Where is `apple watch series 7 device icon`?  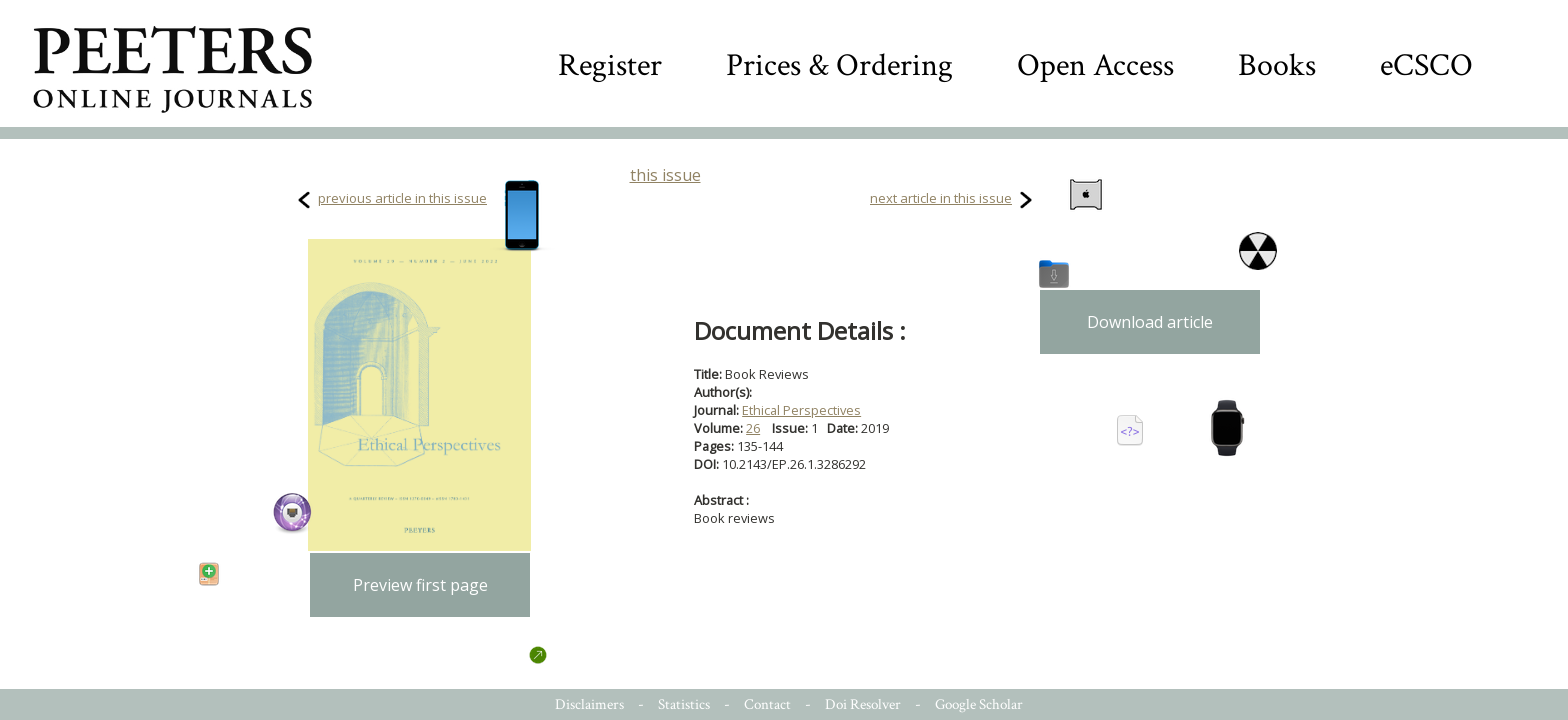 apple watch series 7 device icon is located at coordinates (1227, 428).